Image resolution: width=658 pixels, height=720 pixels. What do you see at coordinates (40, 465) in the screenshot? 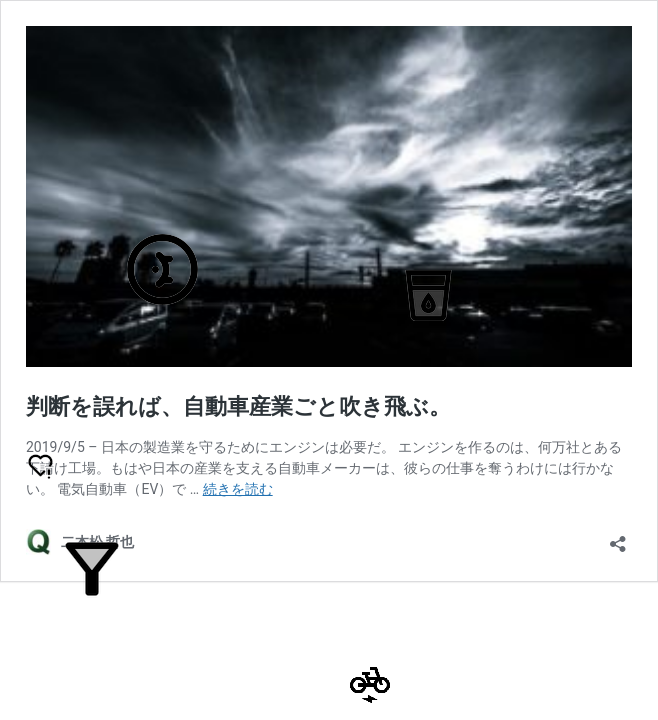
I see `indicates an issue with a liked or favorited item` at bounding box center [40, 465].